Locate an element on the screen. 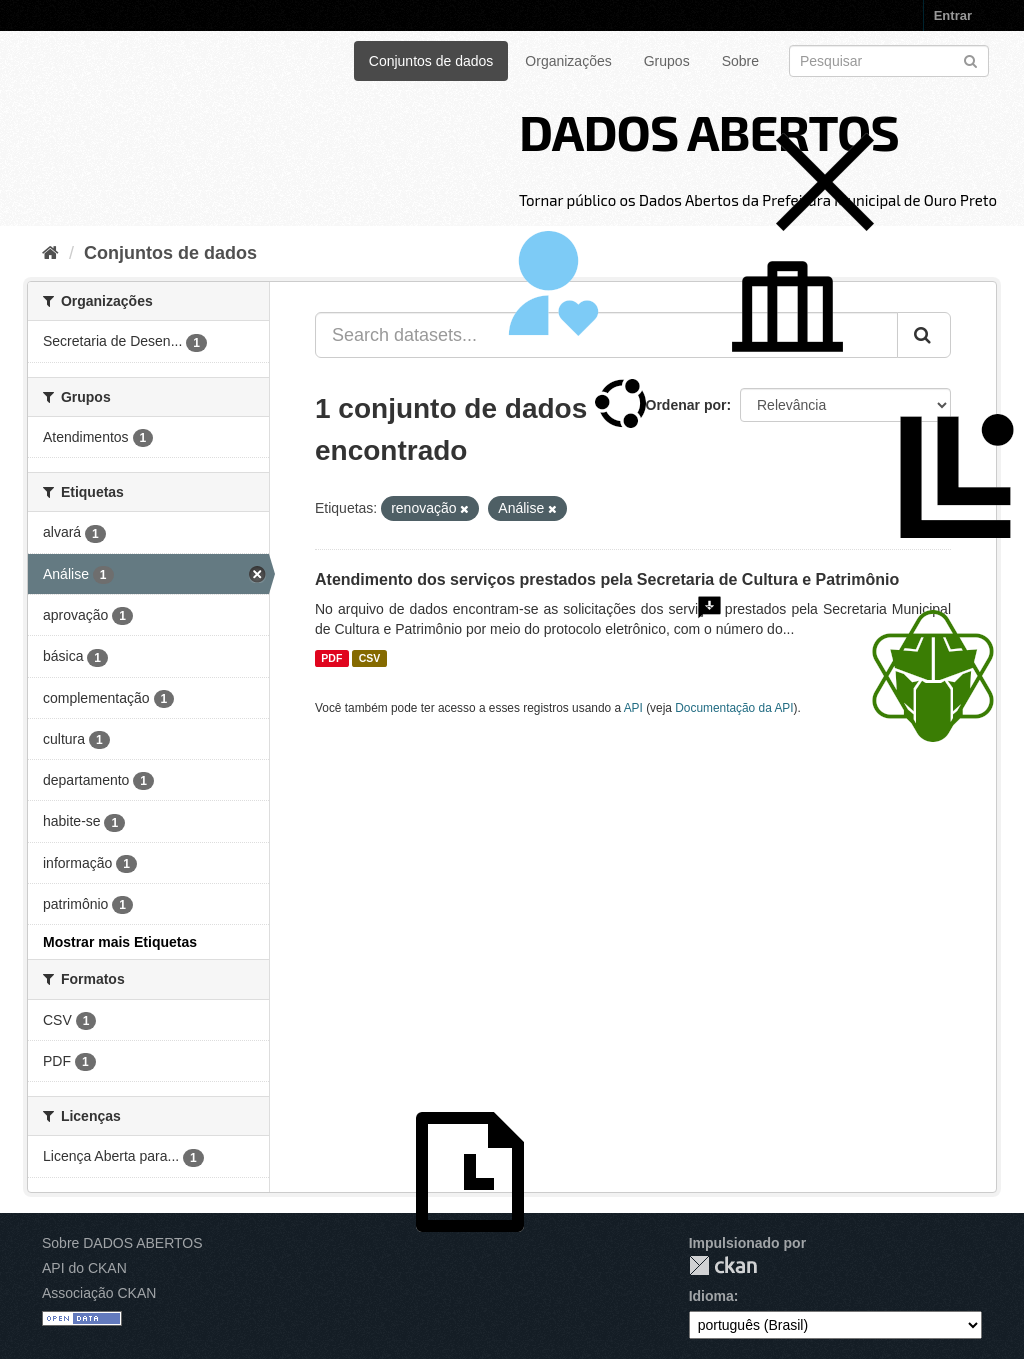 The height and width of the screenshot is (1359, 1024). linksys brand logo is located at coordinates (957, 476).